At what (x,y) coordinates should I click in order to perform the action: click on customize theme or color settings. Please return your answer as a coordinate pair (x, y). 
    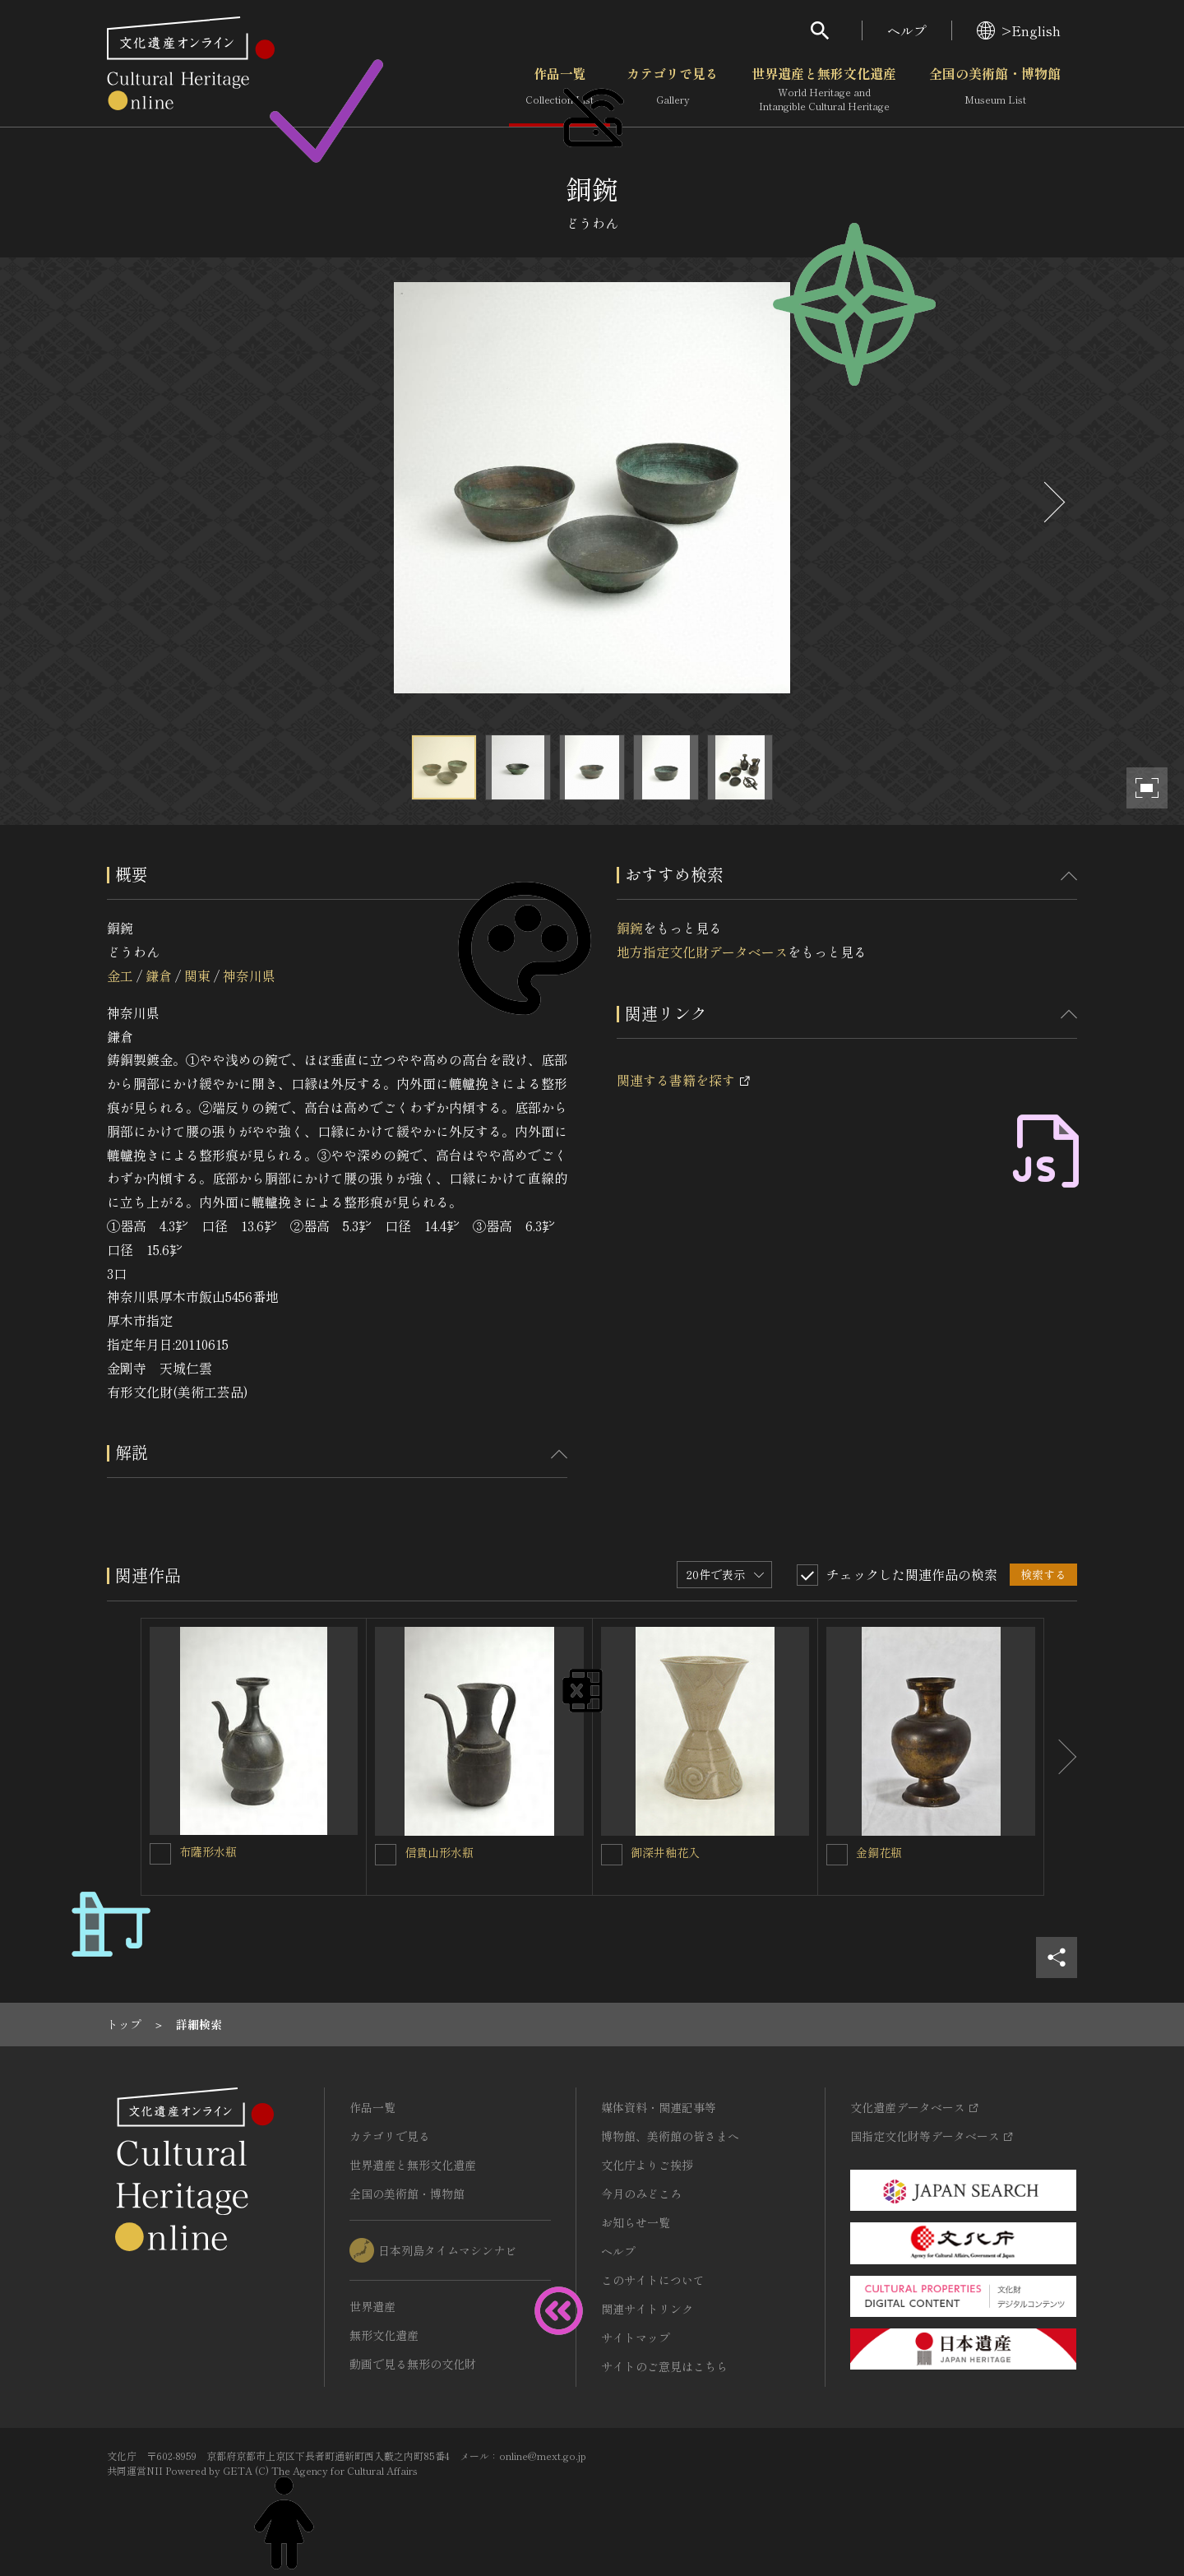
    Looking at the image, I should click on (525, 948).